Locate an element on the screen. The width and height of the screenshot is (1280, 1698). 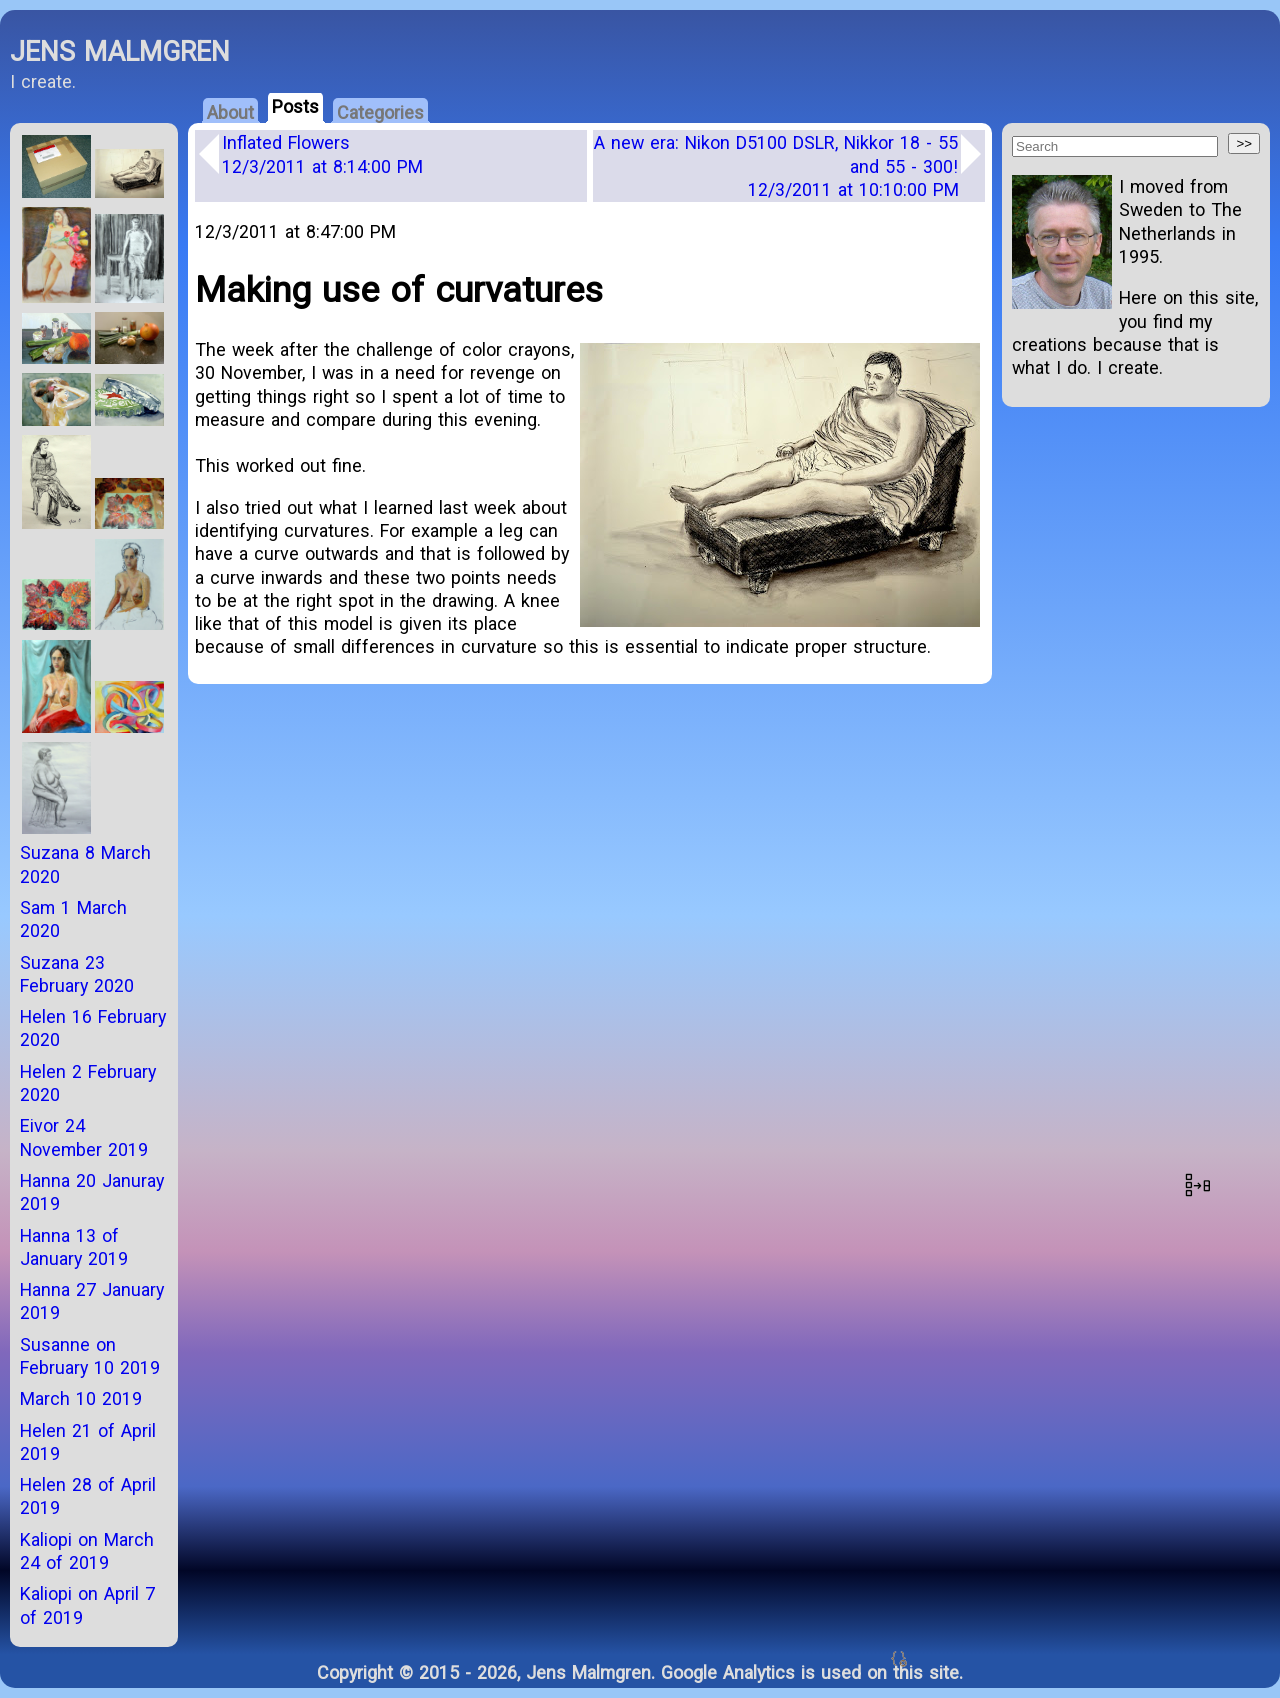
indicates a syntax error with mismatched brackets is located at coordinates (898, 1658).